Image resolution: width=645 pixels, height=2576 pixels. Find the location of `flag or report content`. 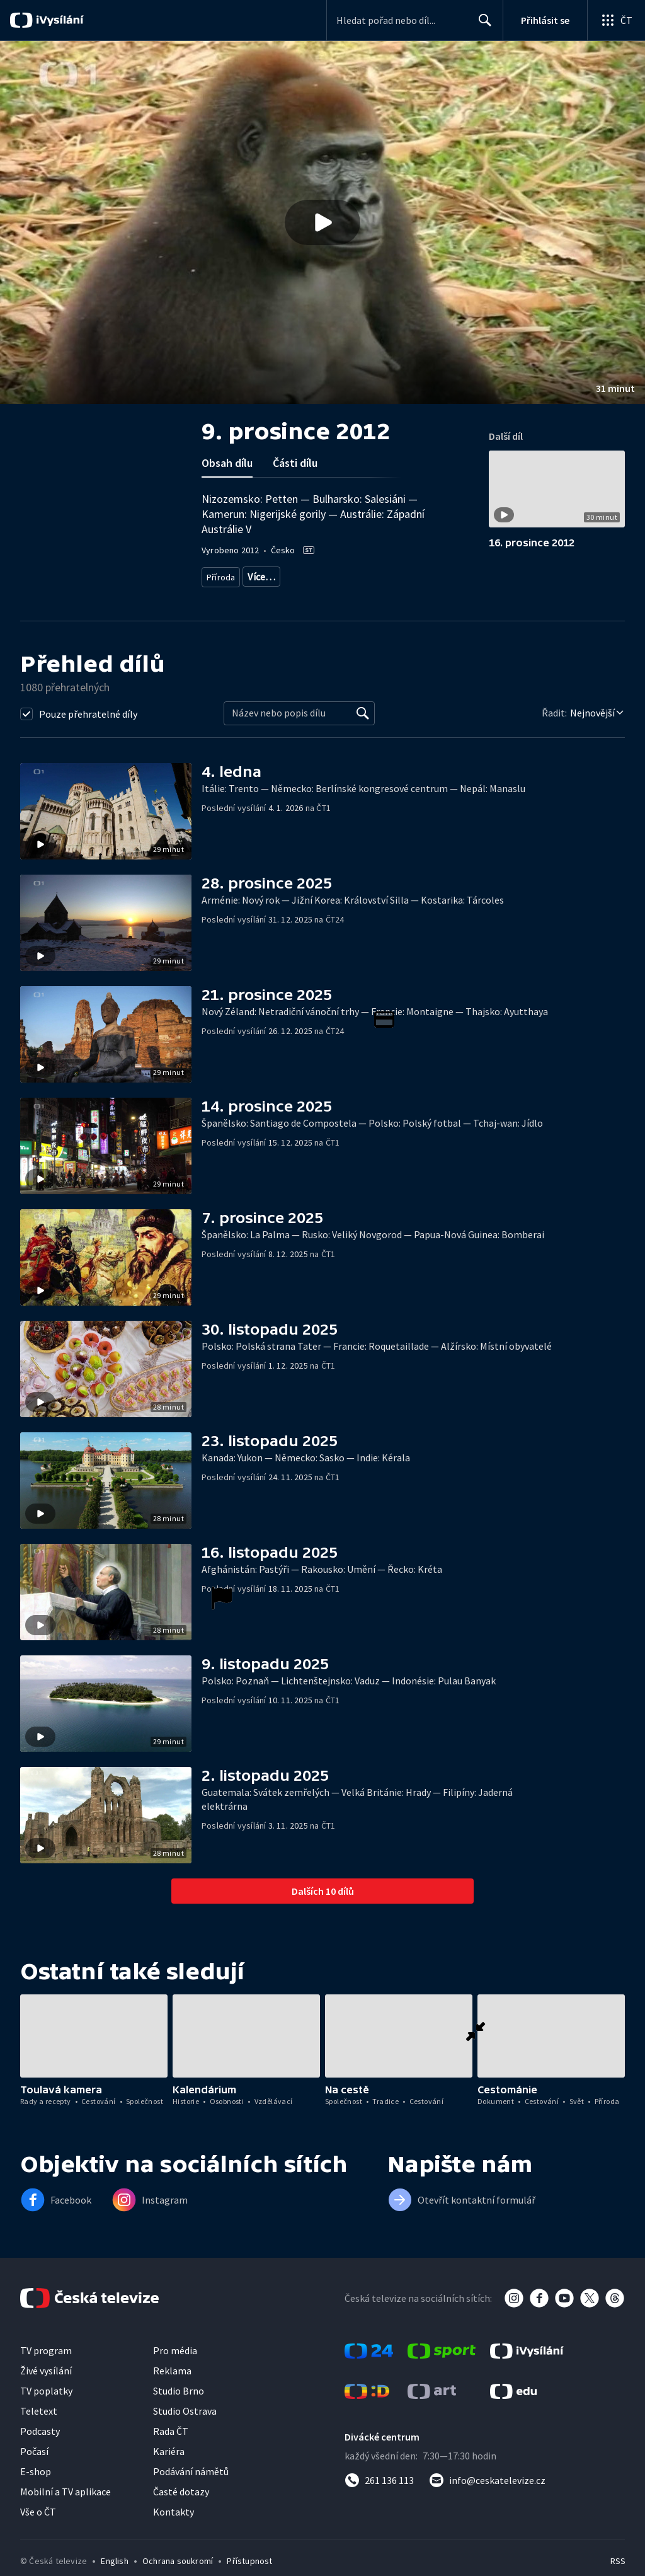

flag or report content is located at coordinates (222, 1598).